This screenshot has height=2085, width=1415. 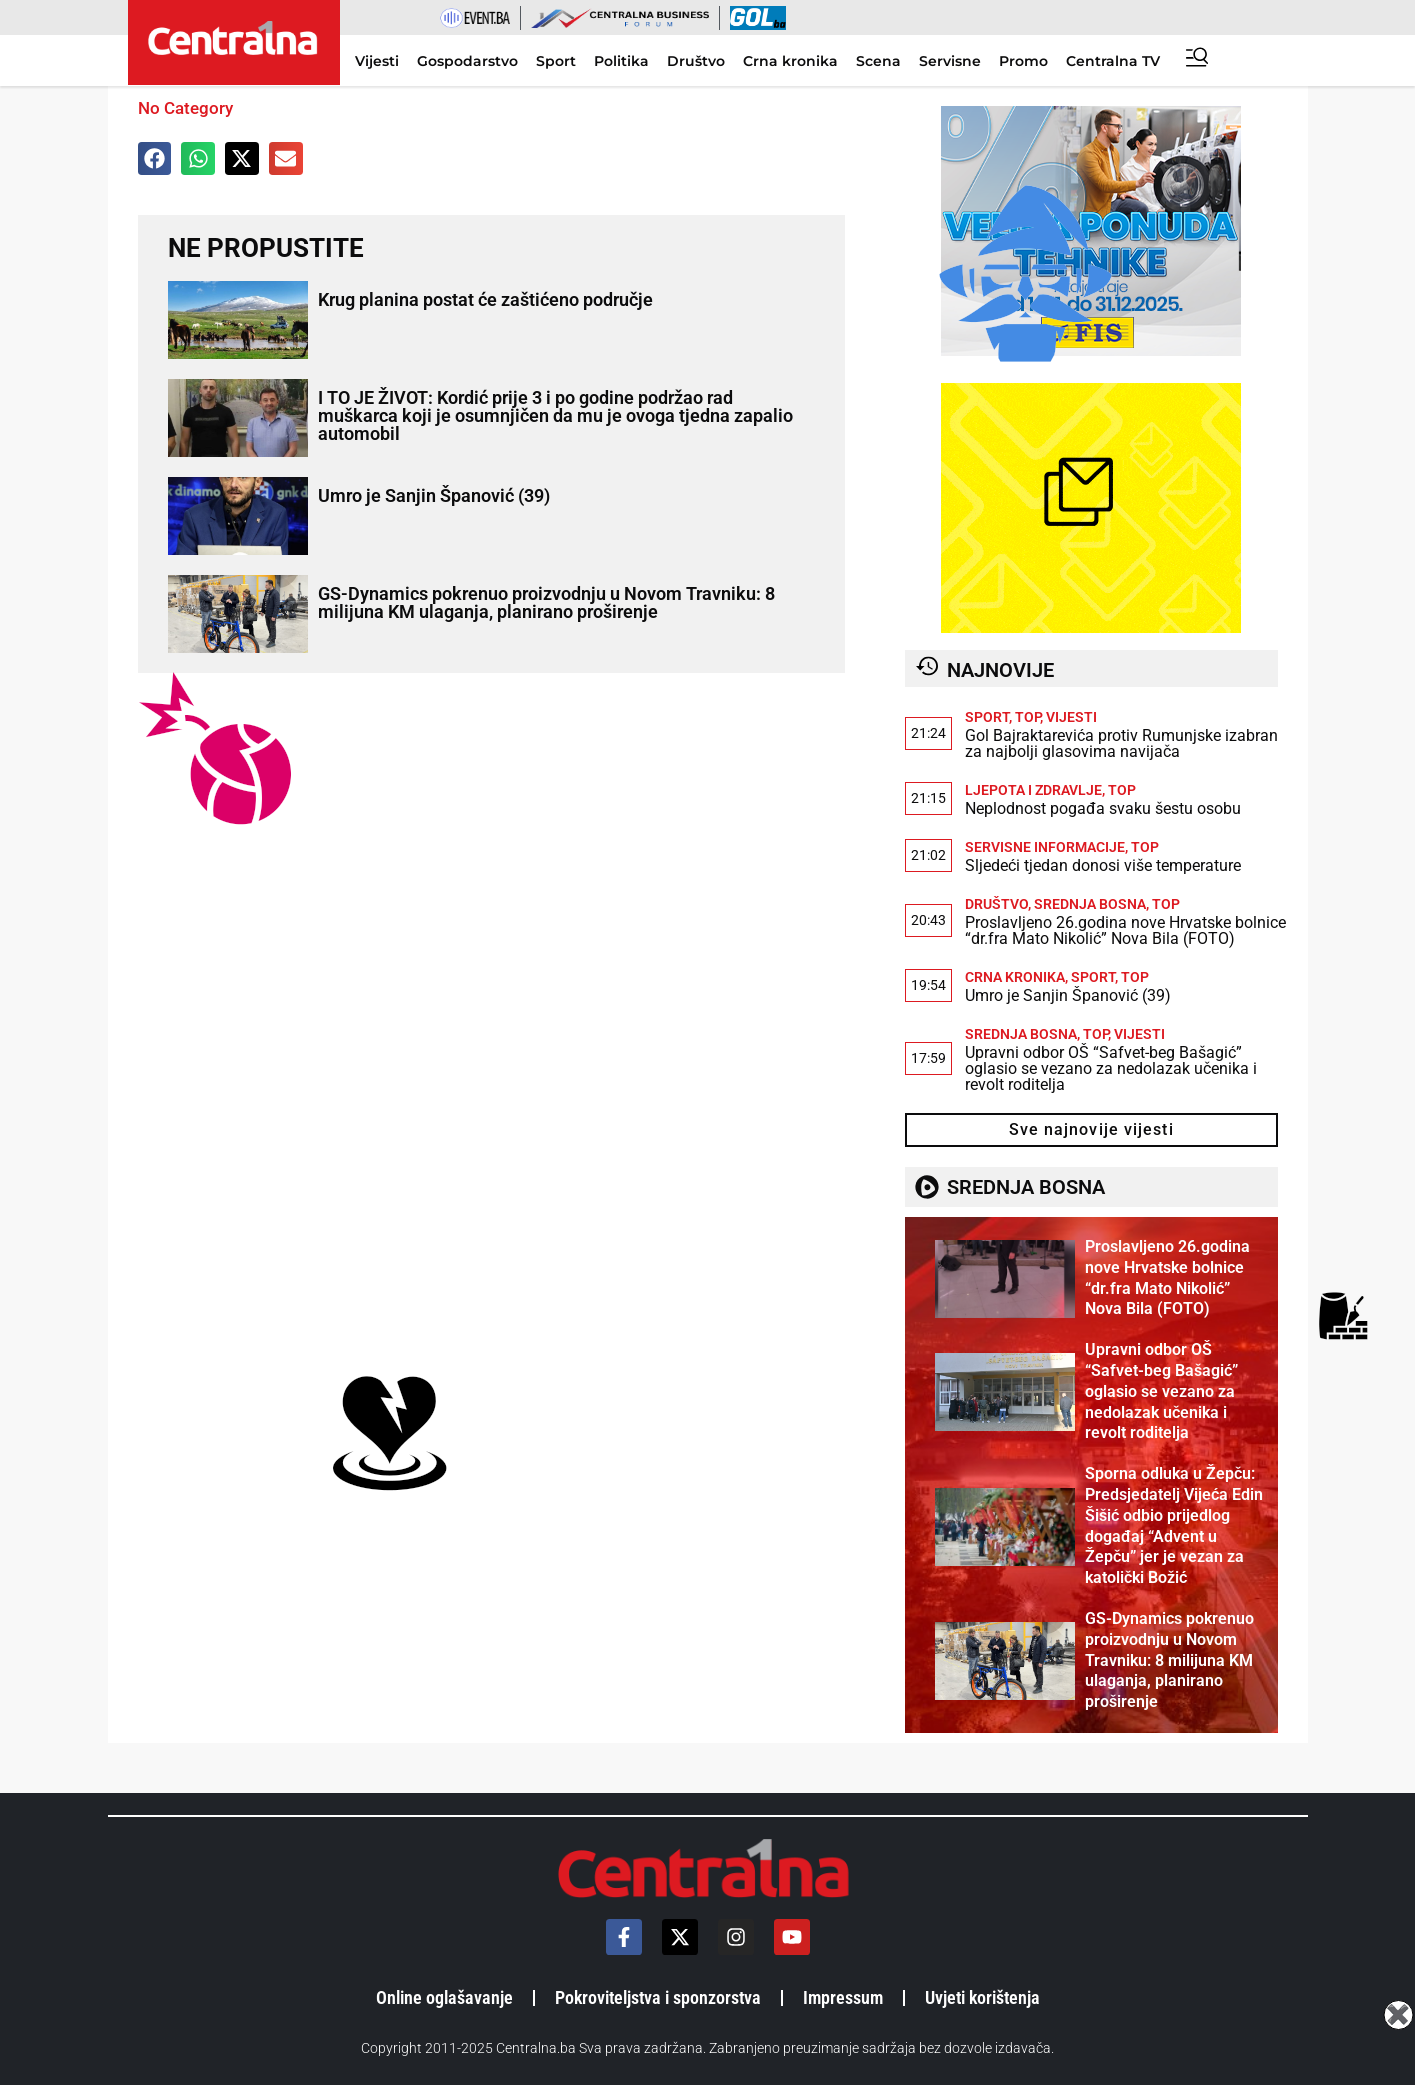 What do you see at coordinates (215, 749) in the screenshot?
I see `activate explosive item in game` at bounding box center [215, 749].